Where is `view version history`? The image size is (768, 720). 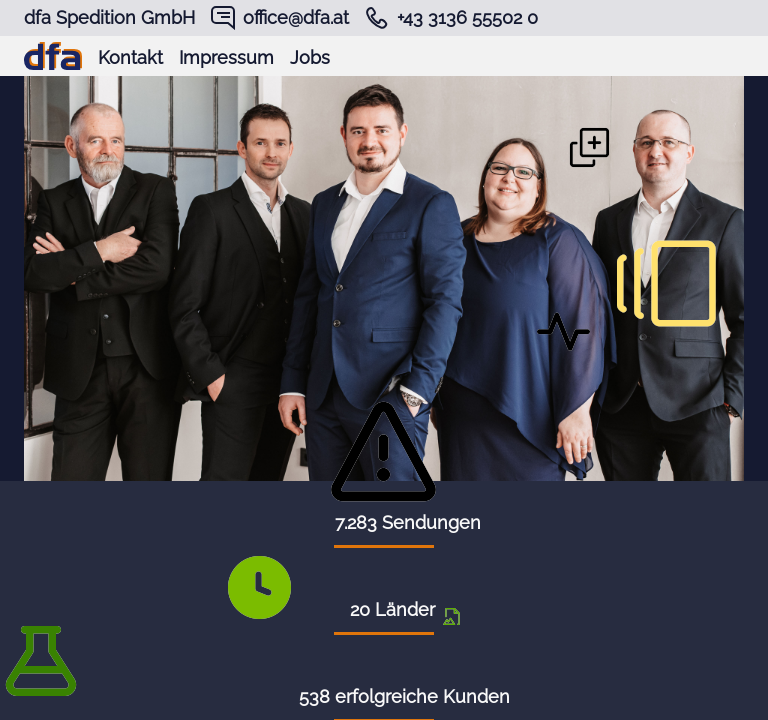 view version history is located at coordinates (668, 283).